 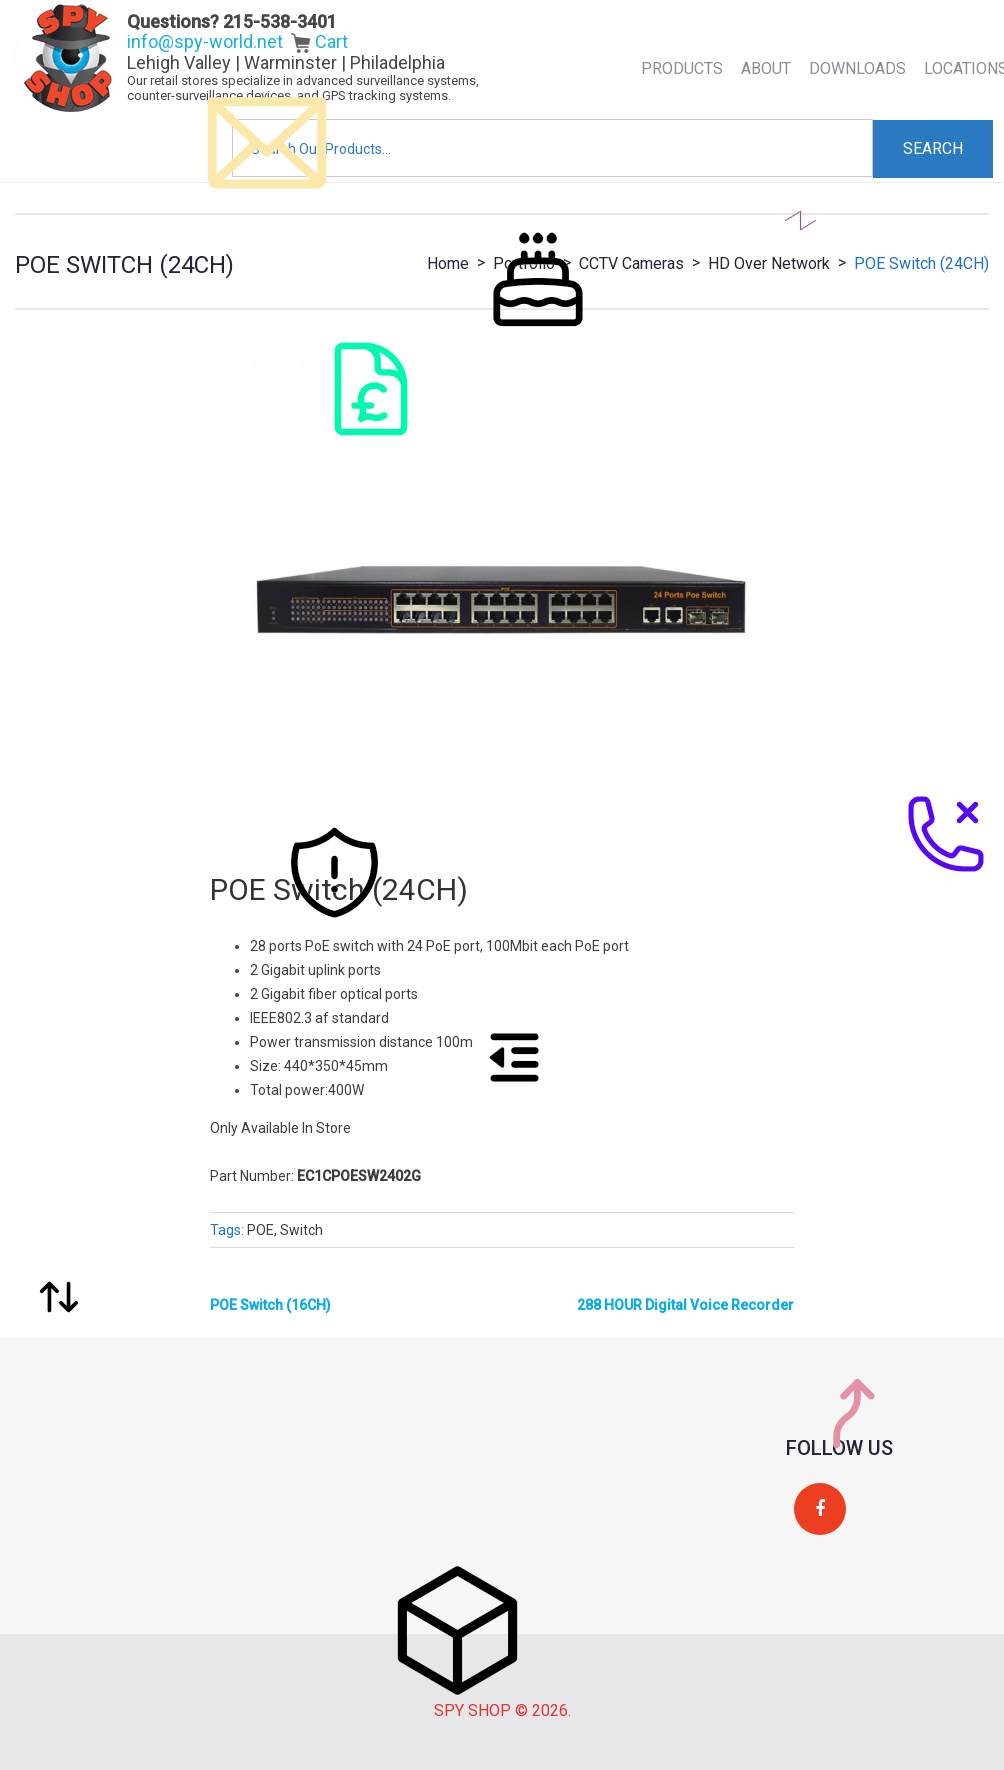 I want to click on view birthday or celebration events, so click(x=538, y=278).